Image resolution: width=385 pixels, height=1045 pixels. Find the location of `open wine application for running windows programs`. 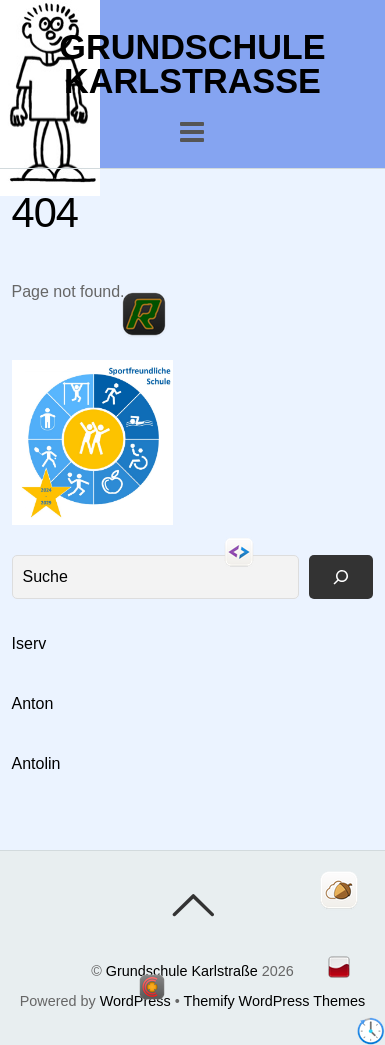

open wine application for running windows programs is located at coordinates (339, 967).